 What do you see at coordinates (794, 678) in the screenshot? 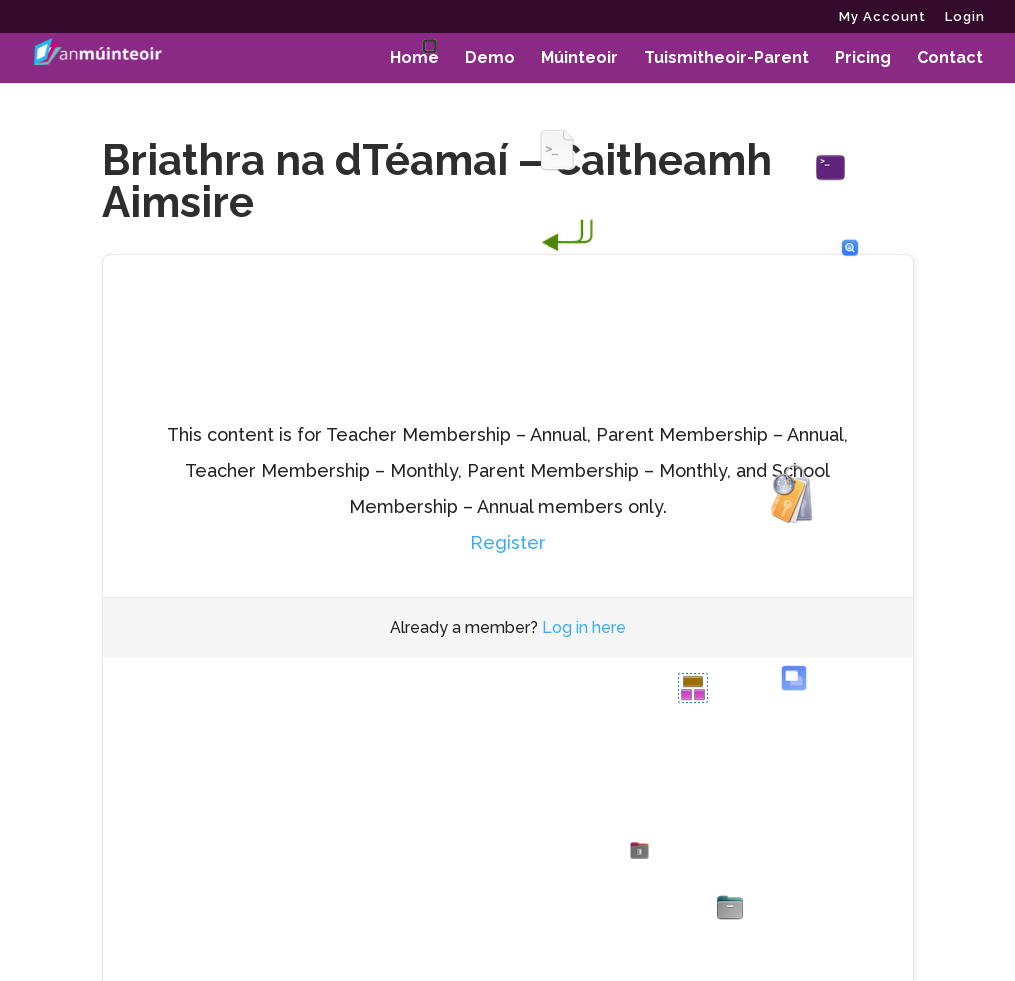
I see `manage startup applications and session settings` at bounding box center [794, 678].